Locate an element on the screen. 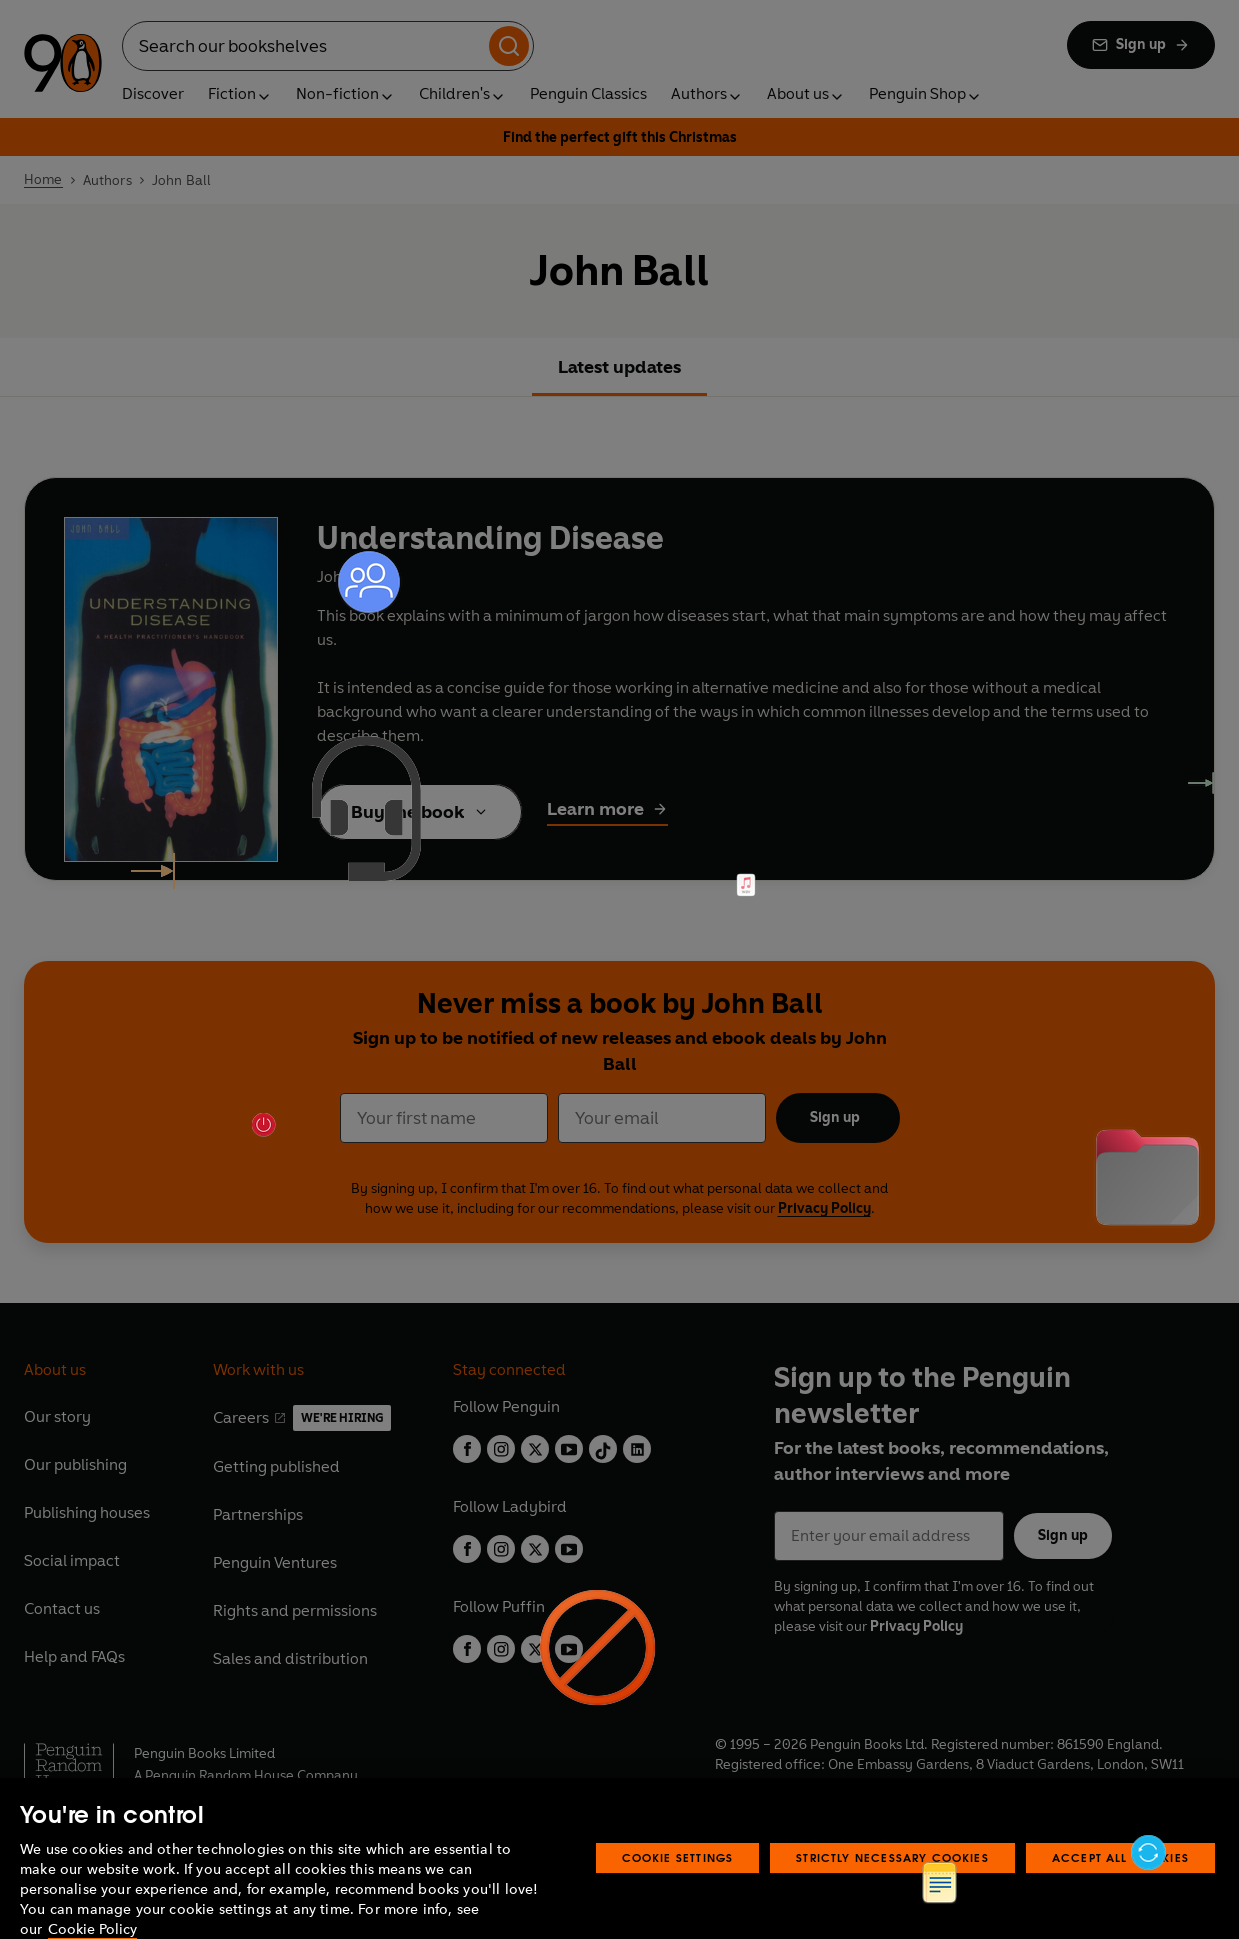 The image size is (1239, 1939). file is currently syncing with shared folder is located at coordinates (1148, 1852).